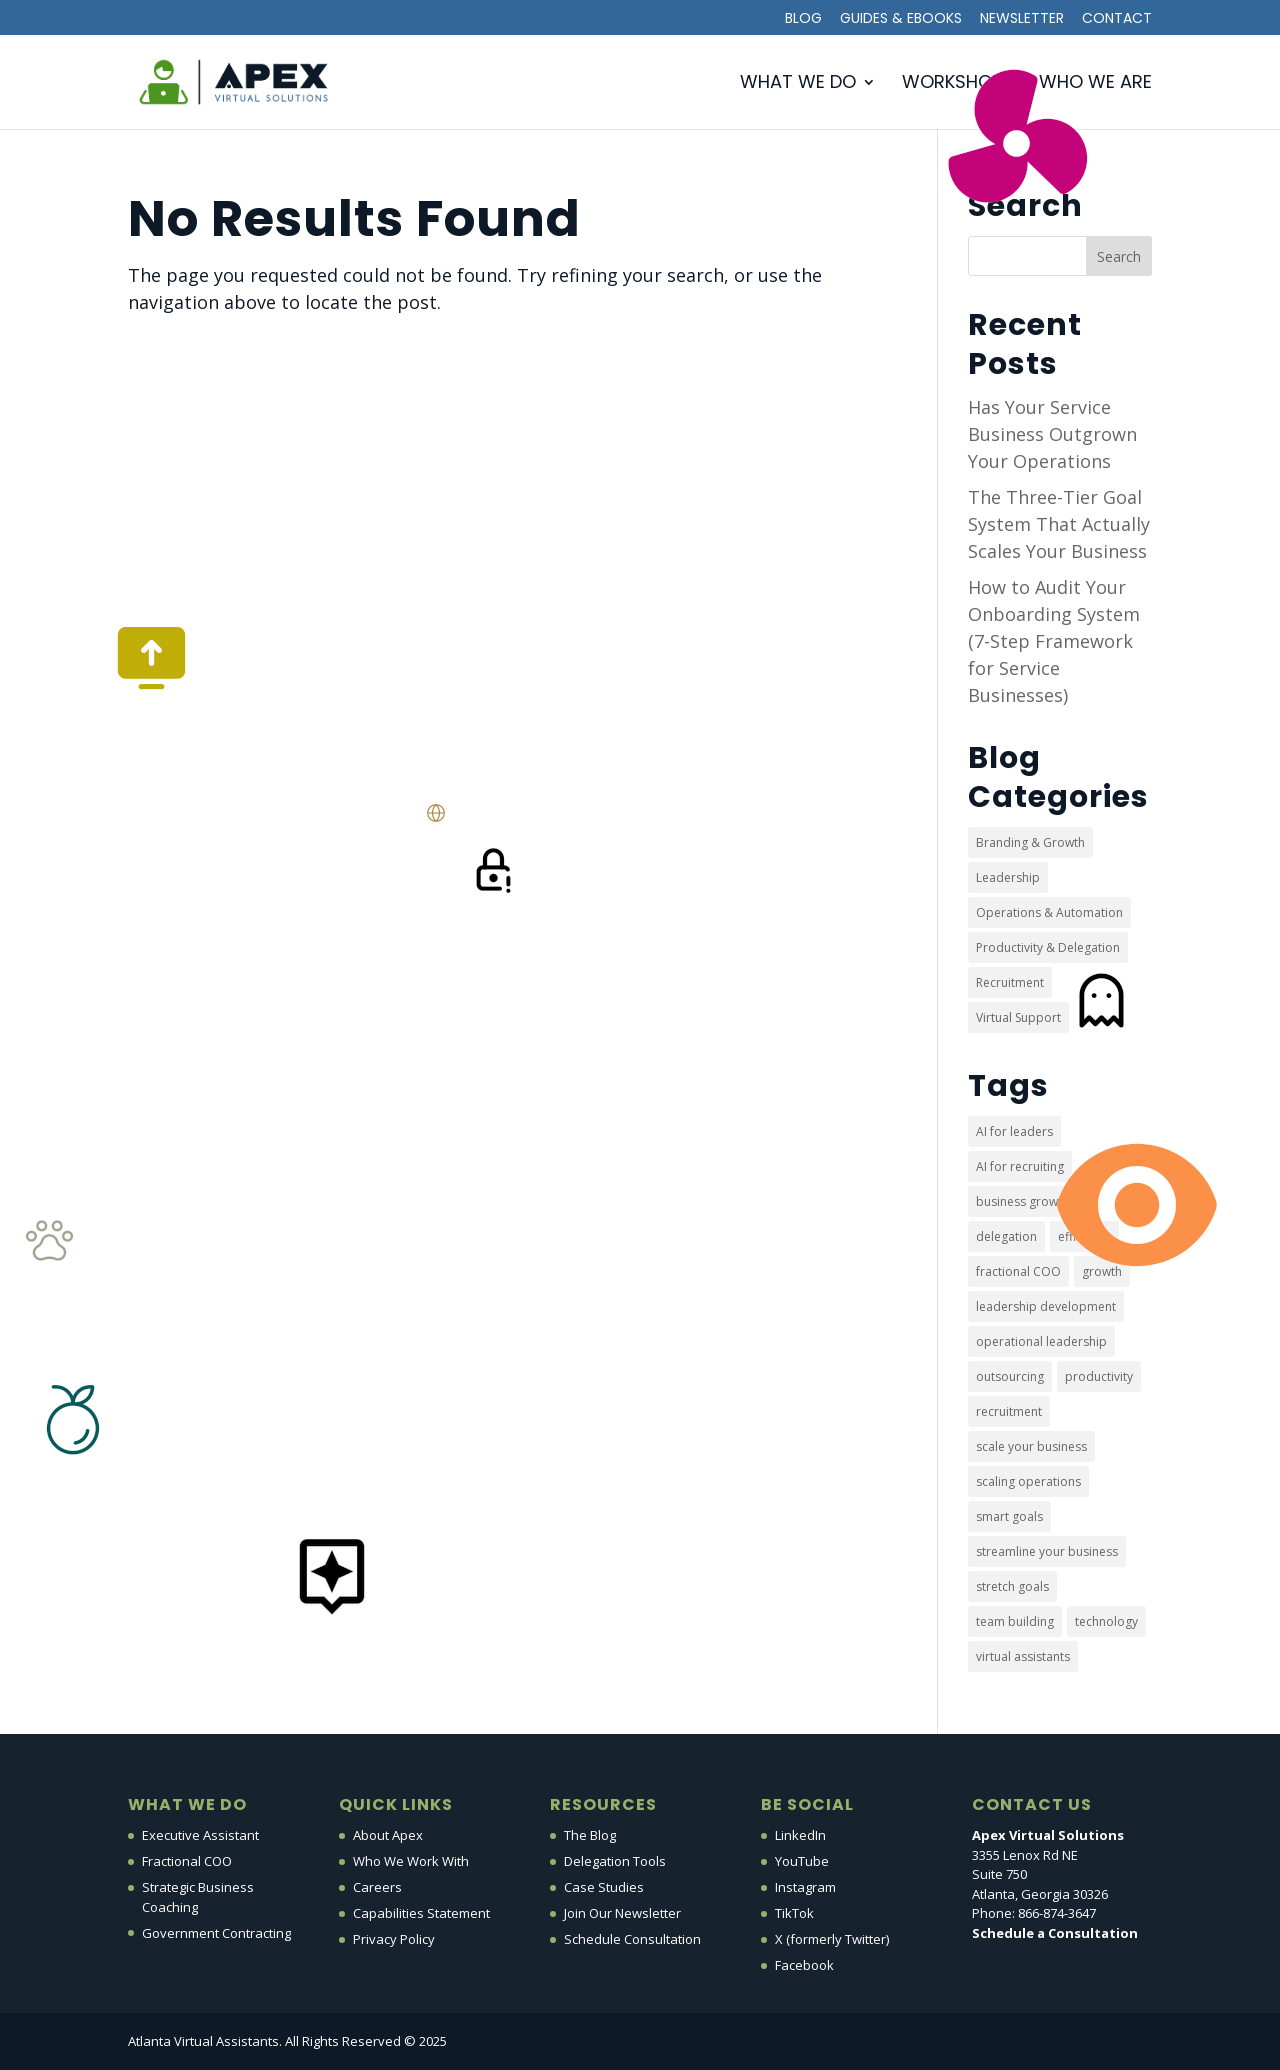  Describe the element at coordinates (436, 813) in the screenshot. I see `access website or browse the web` at that location.